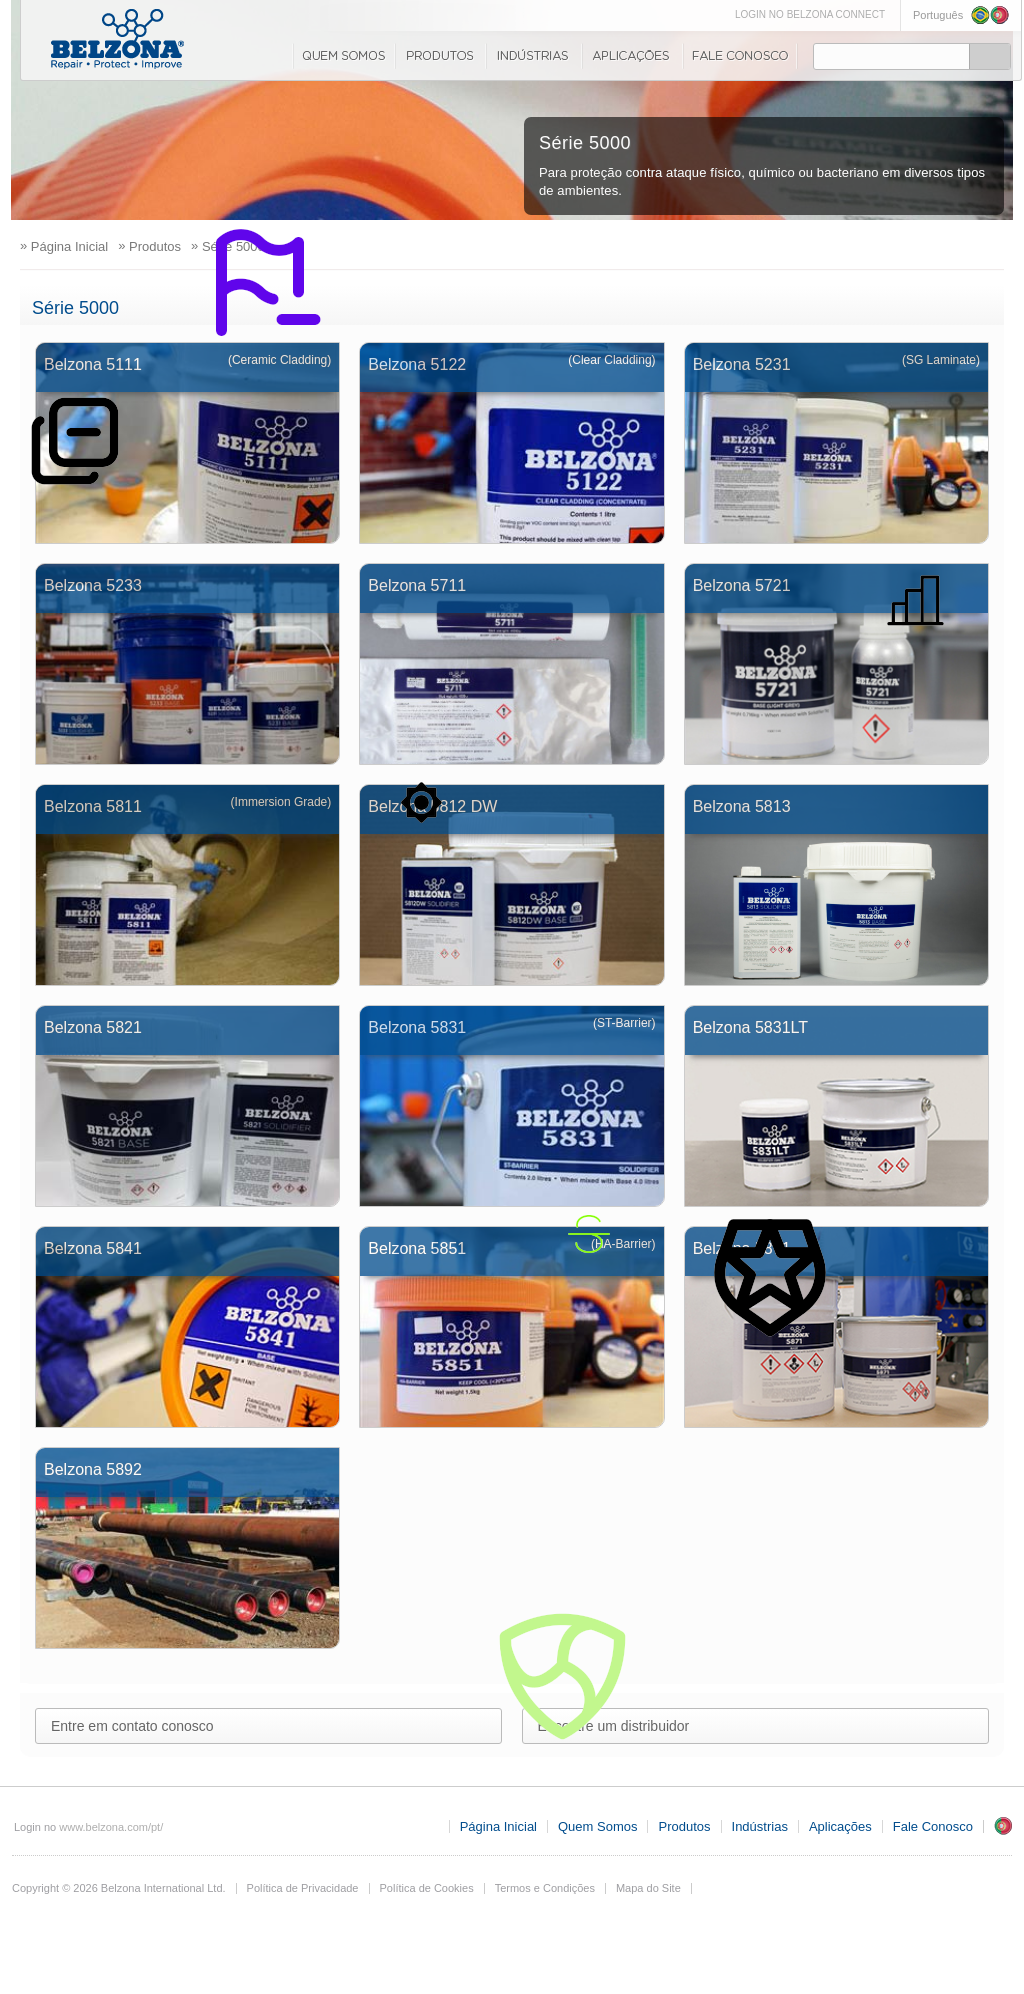 The image size is (1024, 1994). What do you see at coordinates (75, 441) in the screenshot?
I see `remove an item from your library` at bounding box center [75, 441].